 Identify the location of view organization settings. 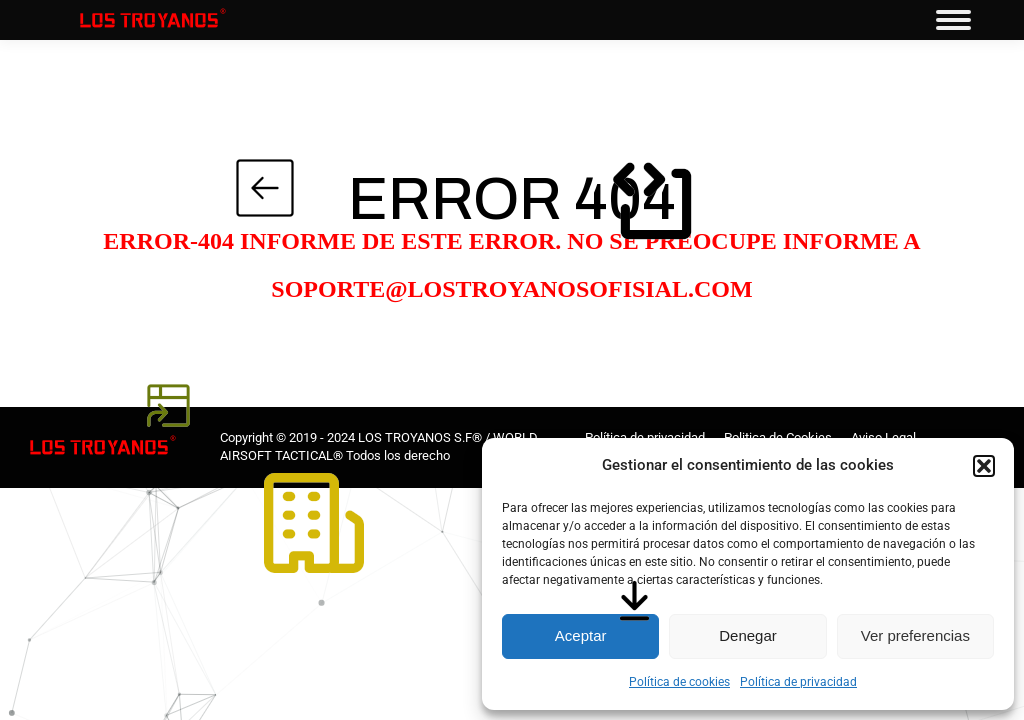
(314, 523).